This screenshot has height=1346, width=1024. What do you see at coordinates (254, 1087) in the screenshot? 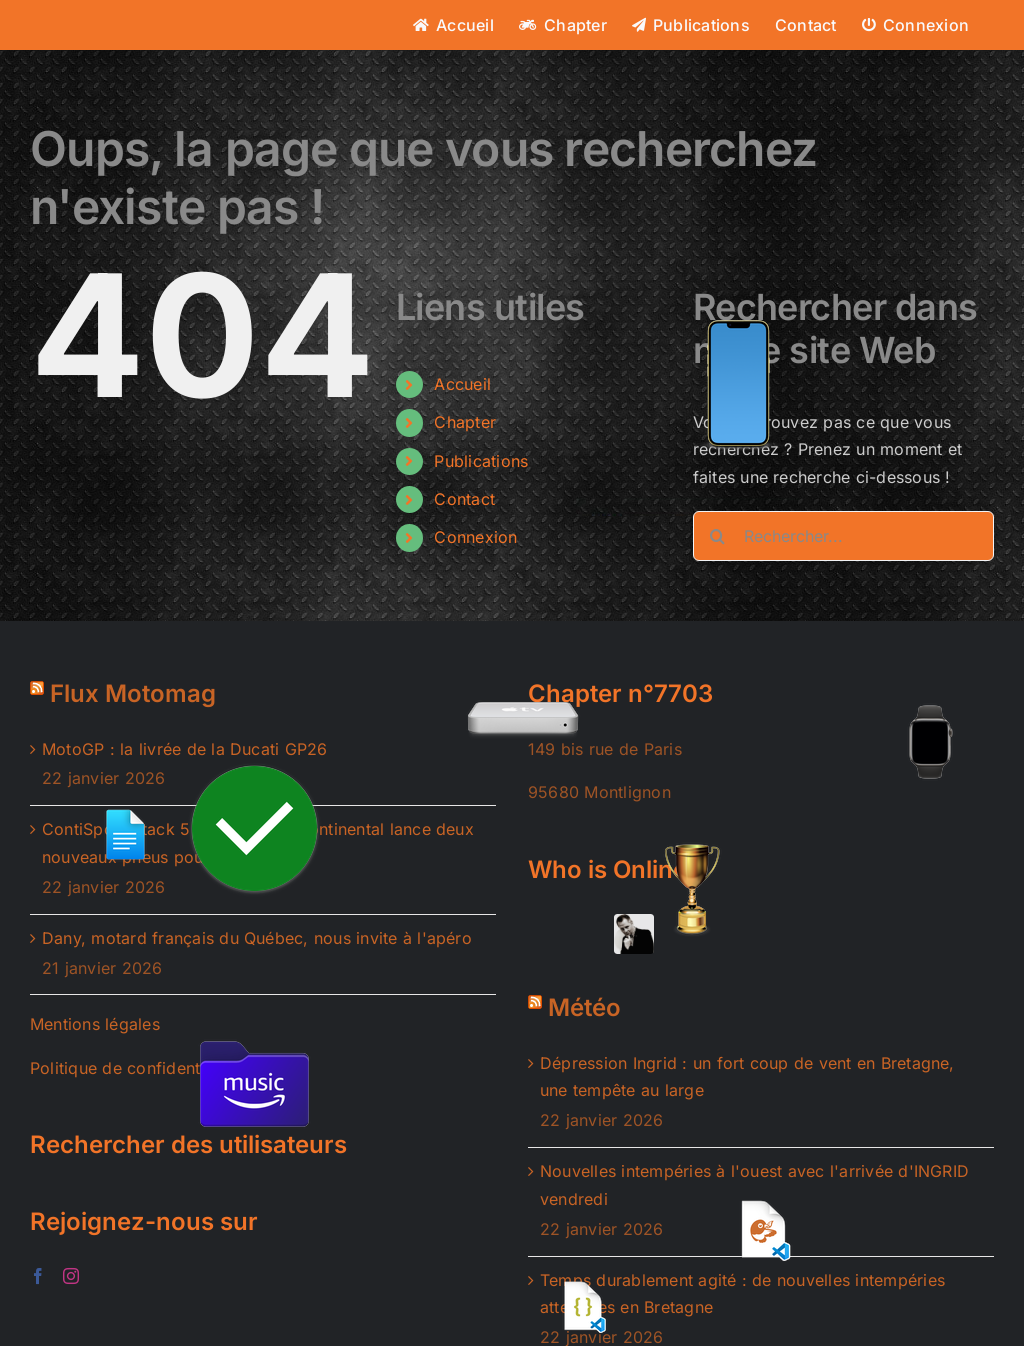
I see `open folder containing amazon music files` at bounding box center [254, 1087].